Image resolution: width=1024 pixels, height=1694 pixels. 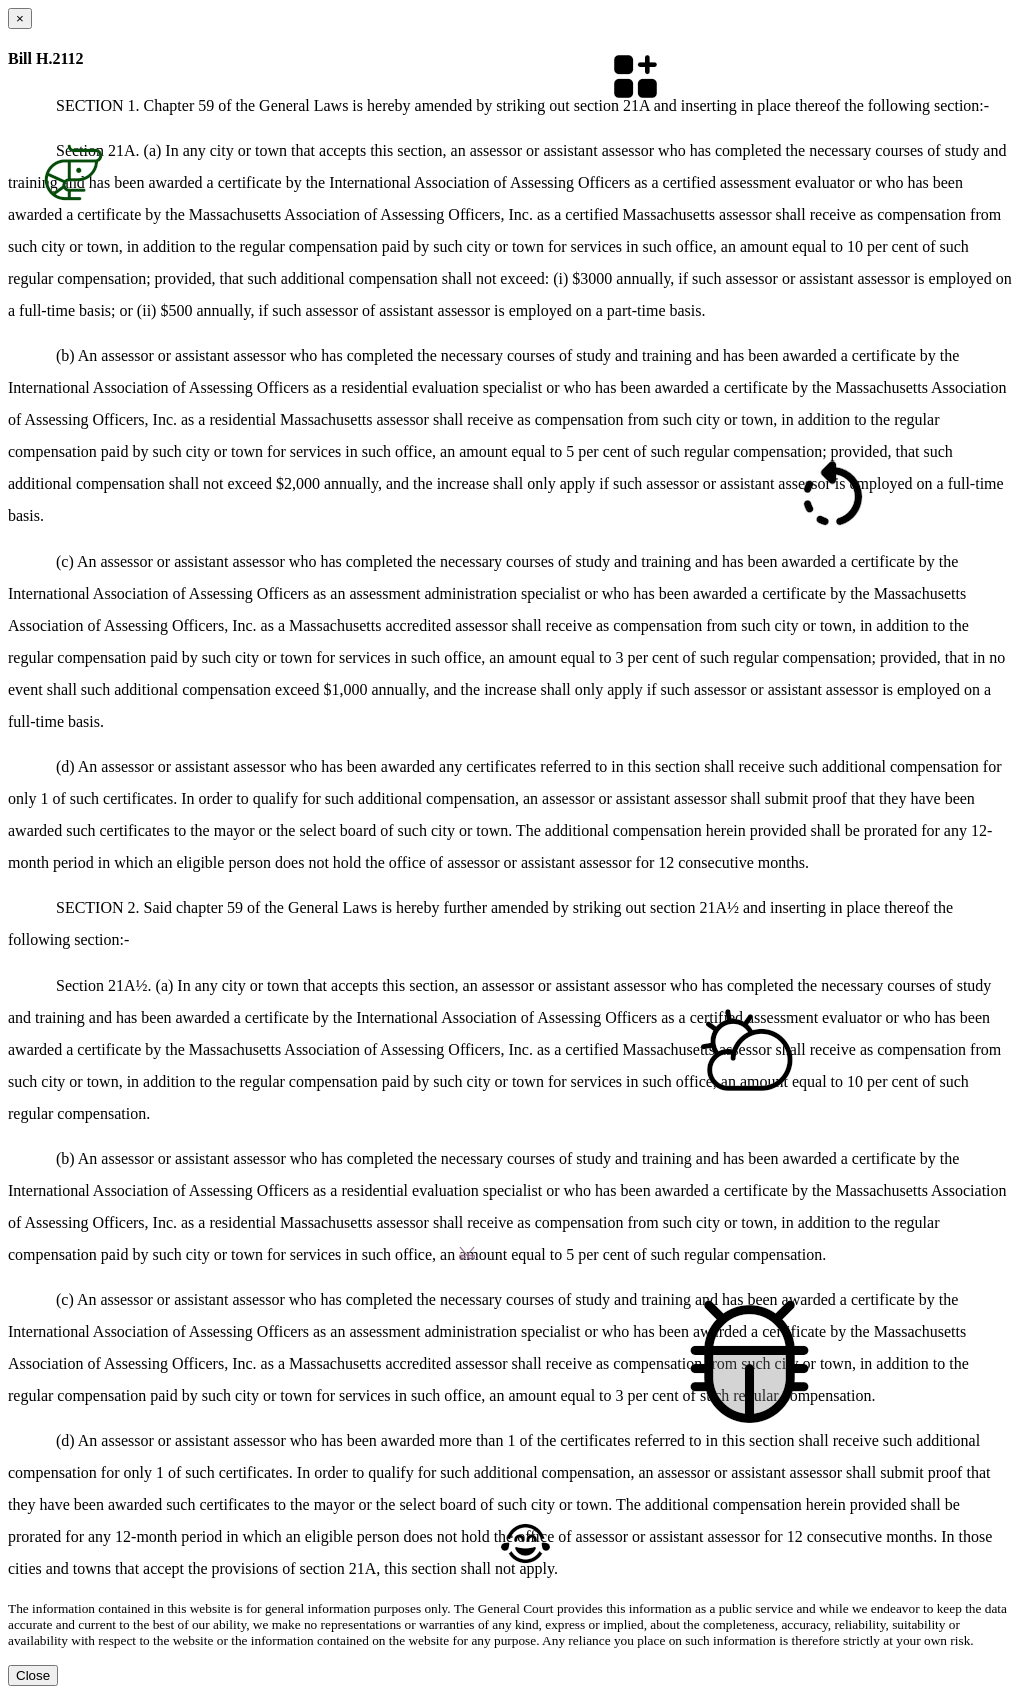 What do you see at coordinates (832, 496) in the screenshot?
I see `rotate image counterclockwise` at bounding box center [832, 496].